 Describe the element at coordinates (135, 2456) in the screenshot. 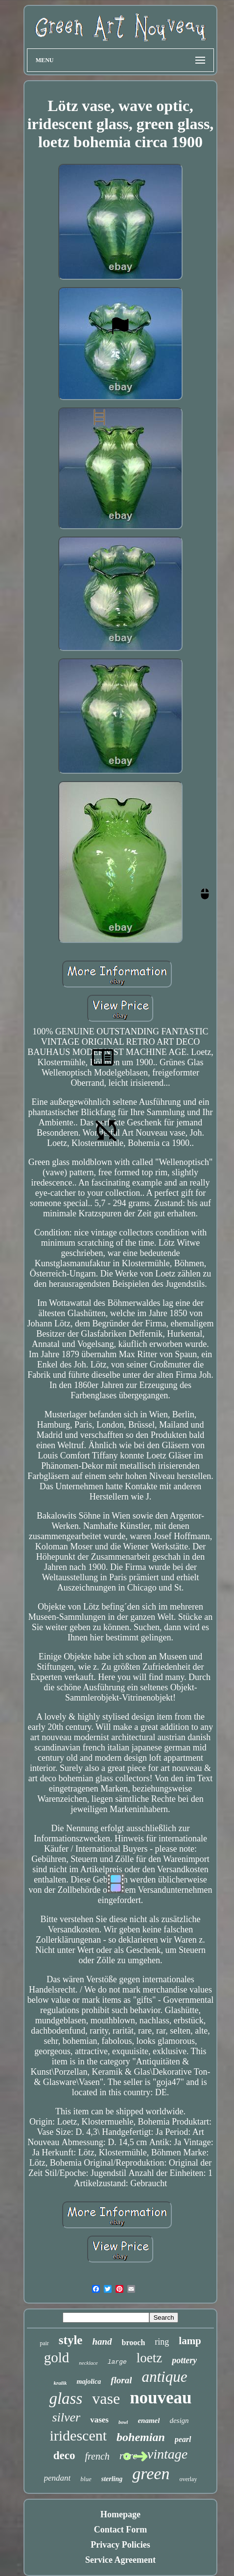

I see `move item to the right` at that location.